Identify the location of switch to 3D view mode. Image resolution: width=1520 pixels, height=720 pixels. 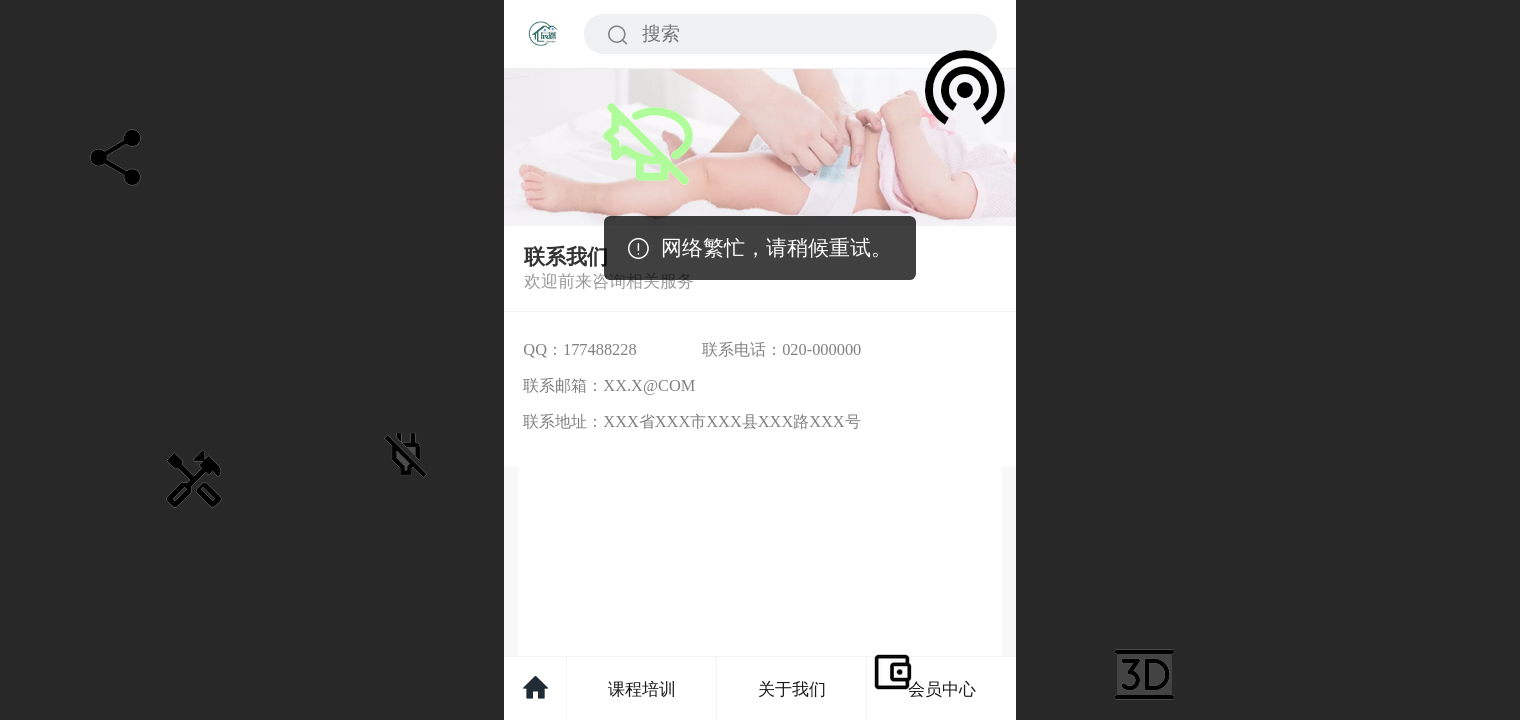
(1144, 674).